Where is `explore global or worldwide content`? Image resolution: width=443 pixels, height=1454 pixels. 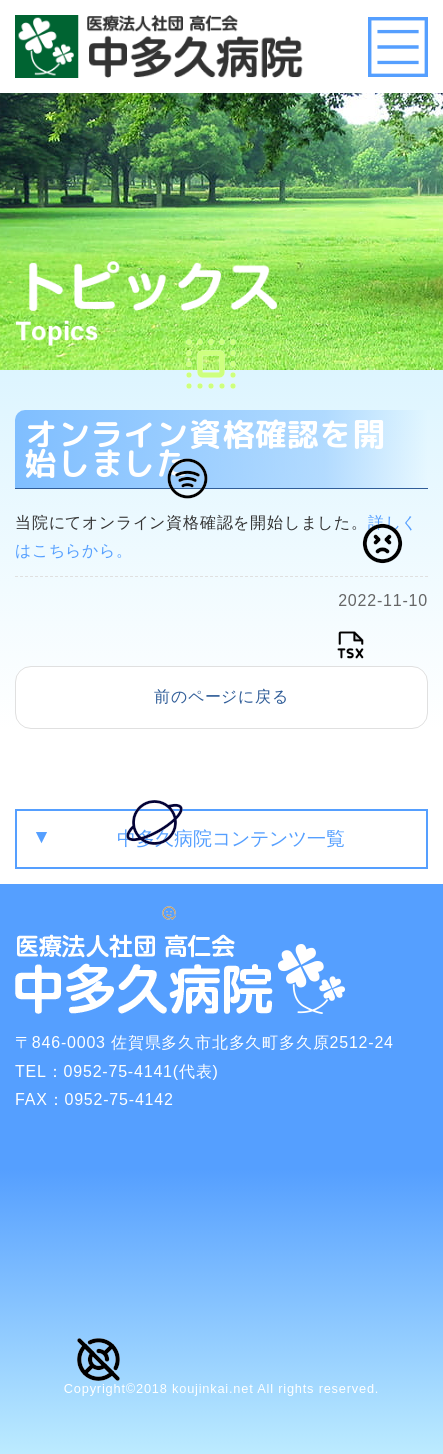
explore global or worldwide content is located at coordinates (154, 822).